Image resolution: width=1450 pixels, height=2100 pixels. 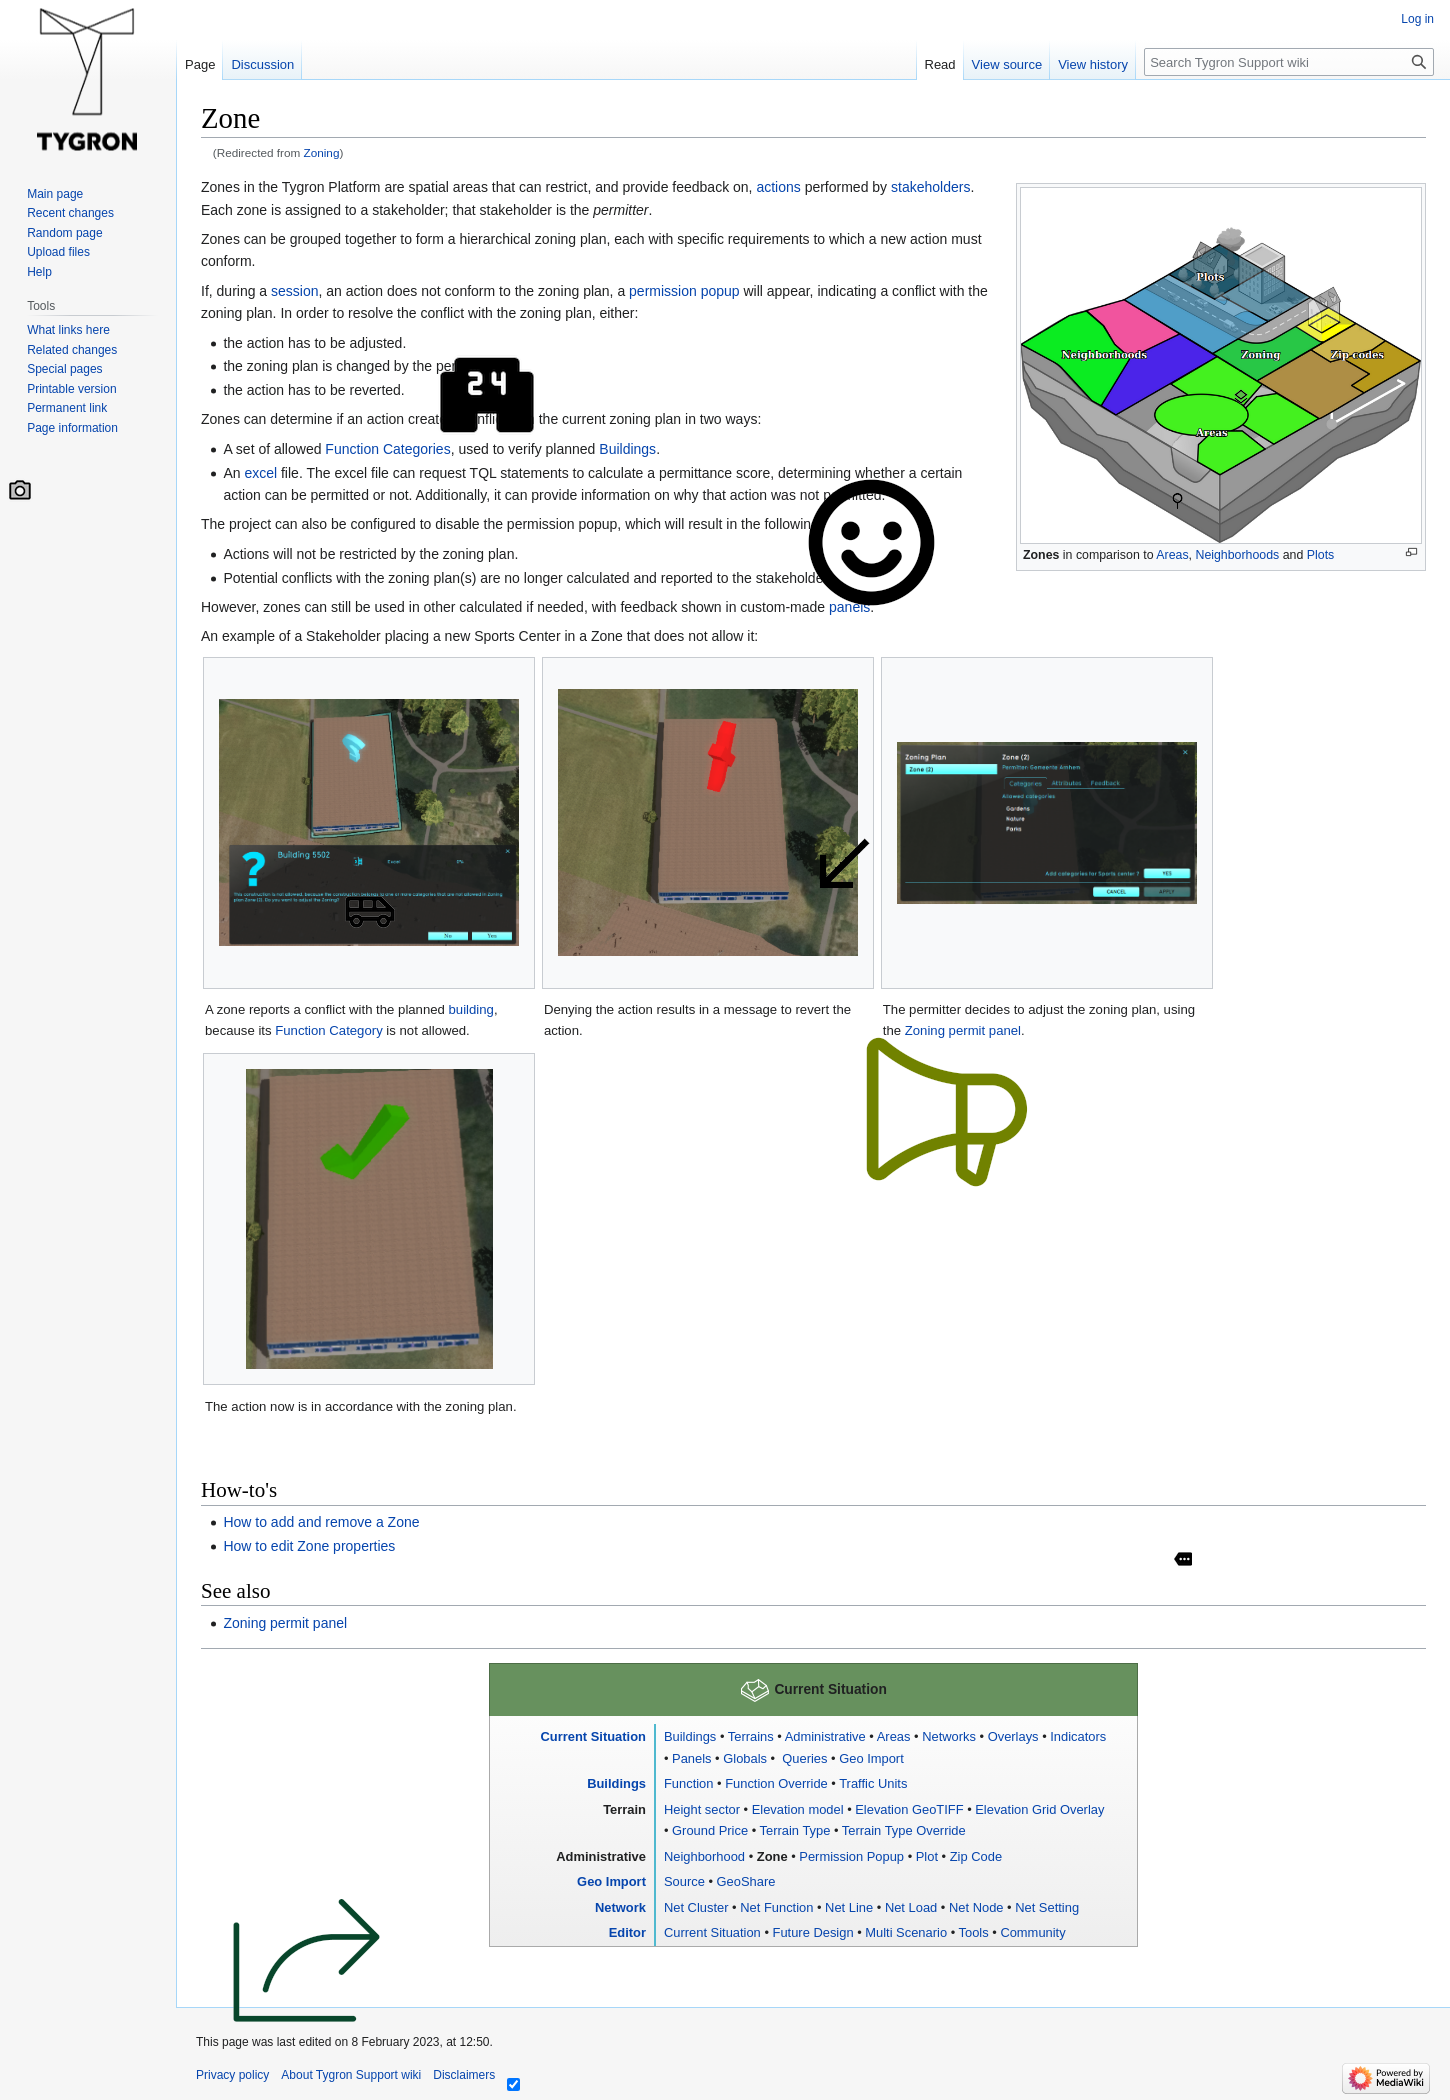 What do you see at coordinates (843, 865) in the screenshot?
I see `indicates an incoming call was received` at bounding box center [843, 865].